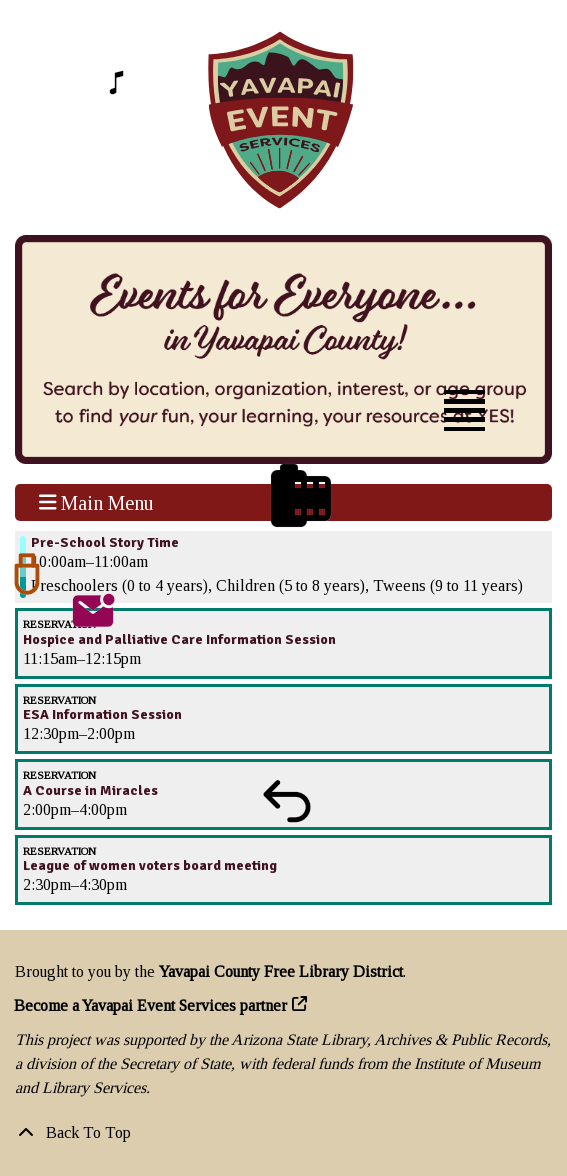 This screenshot has width=567, height=1176. I want to click on play or access music, so click(116, 82).